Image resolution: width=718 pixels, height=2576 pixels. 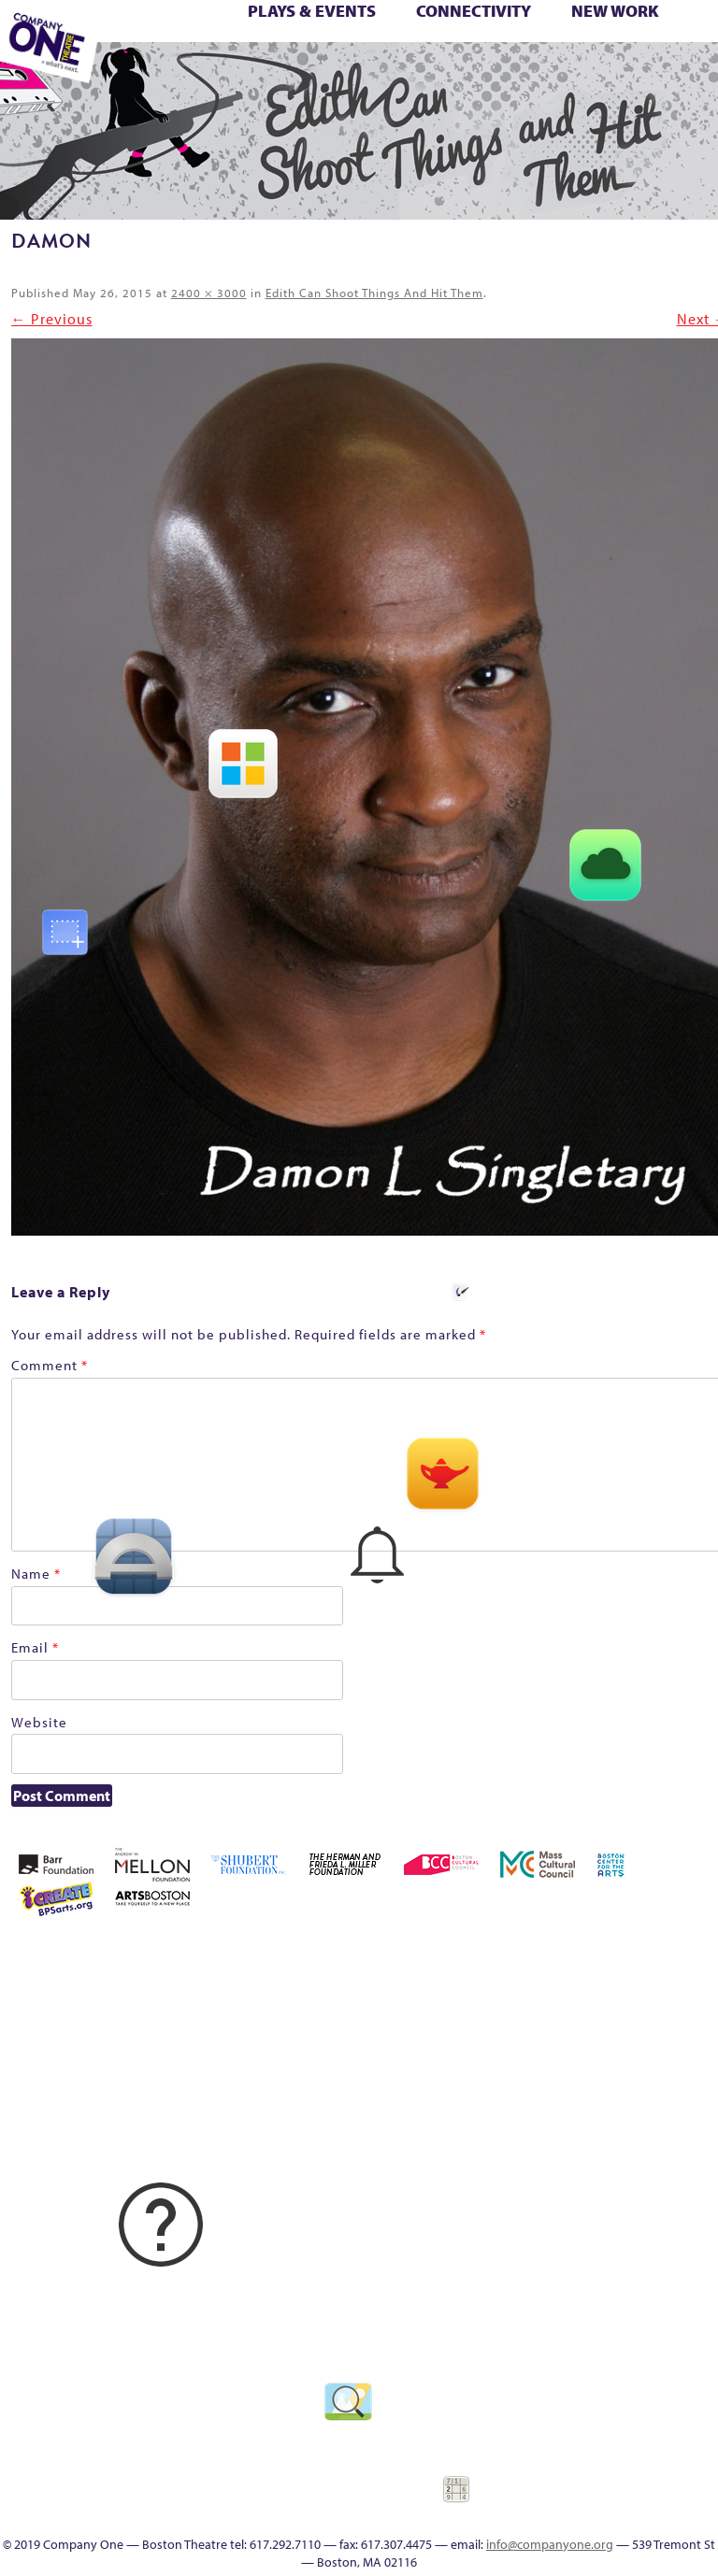 I want to click on access notification settings, so click(x=377, y=1553).